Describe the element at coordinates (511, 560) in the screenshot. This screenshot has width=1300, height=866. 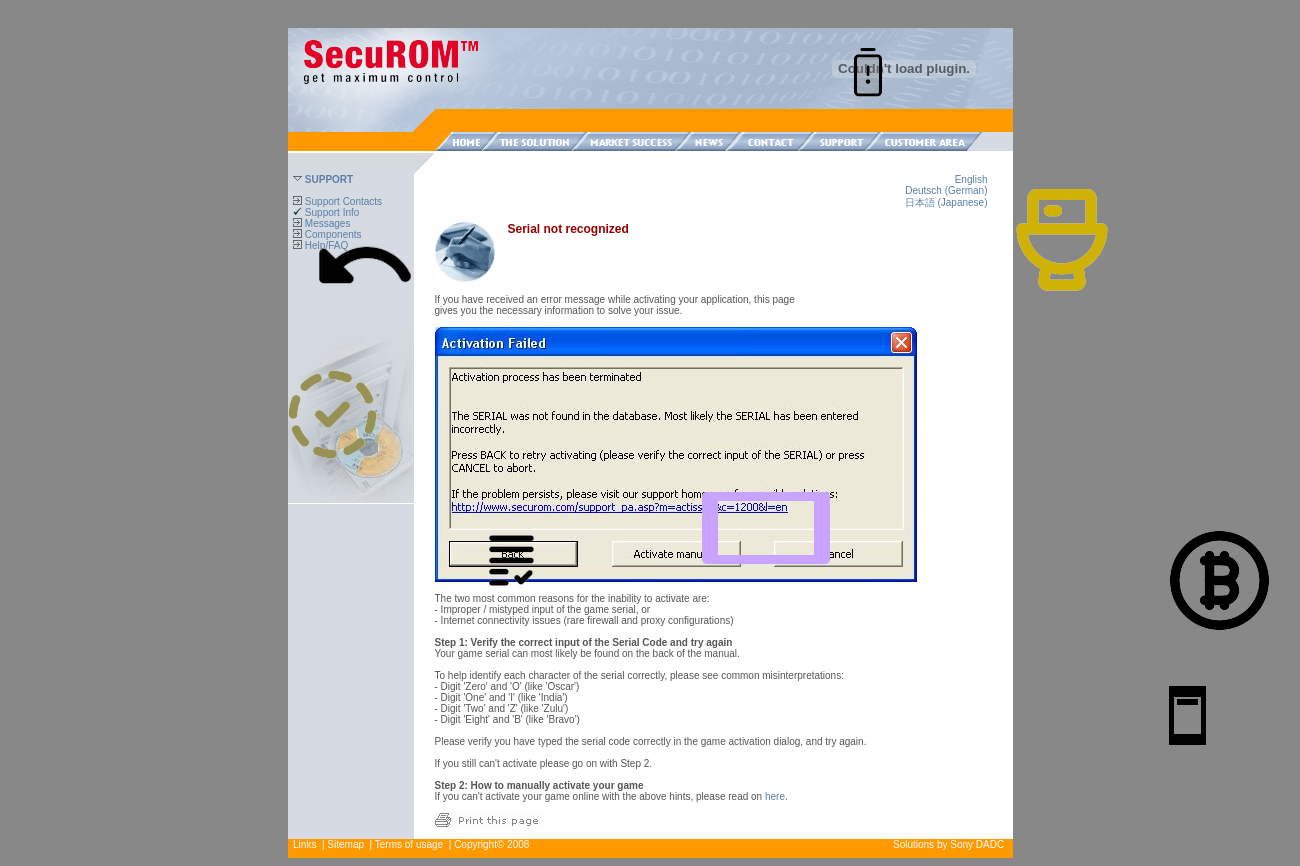
I see `view grading or assessment results` at that location.